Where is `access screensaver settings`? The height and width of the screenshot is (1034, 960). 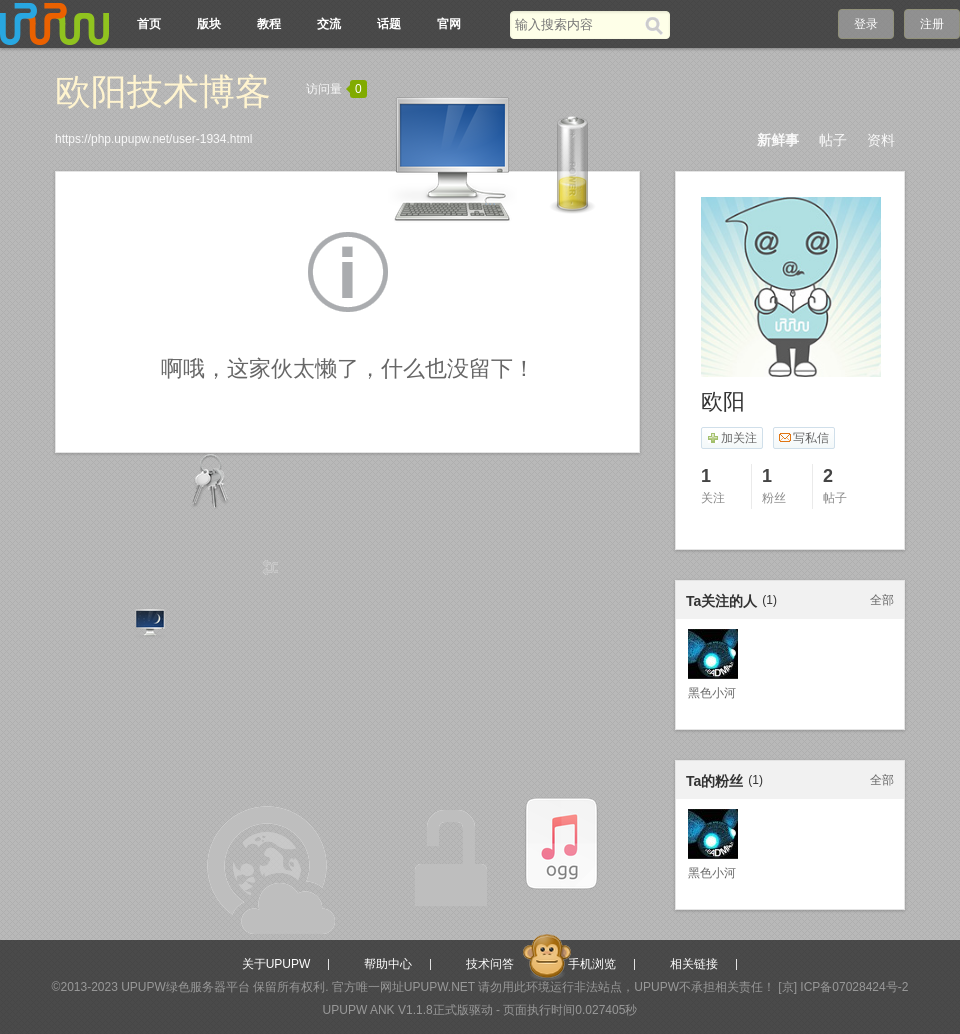
access screensaver settings is located at coordinates (150, 622).